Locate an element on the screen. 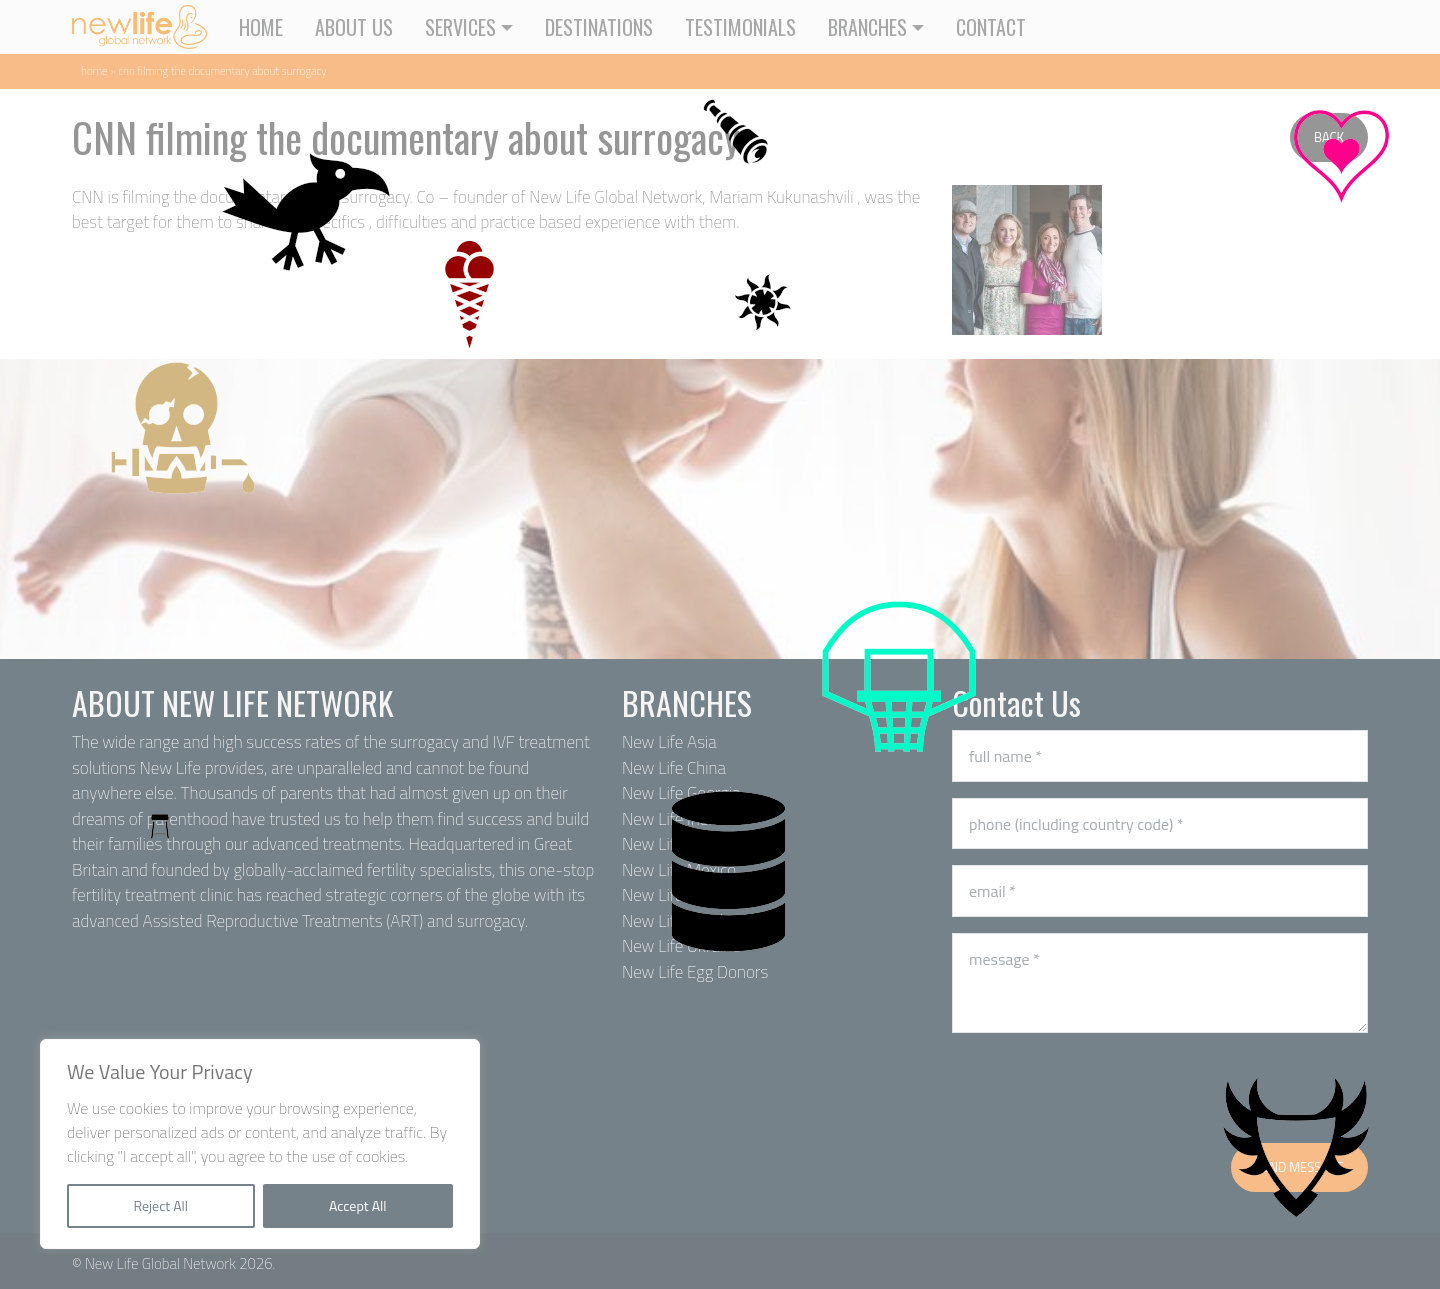 The image size is (1440, 1289). access basketball game or sports section is located at coordinates (899, 678).